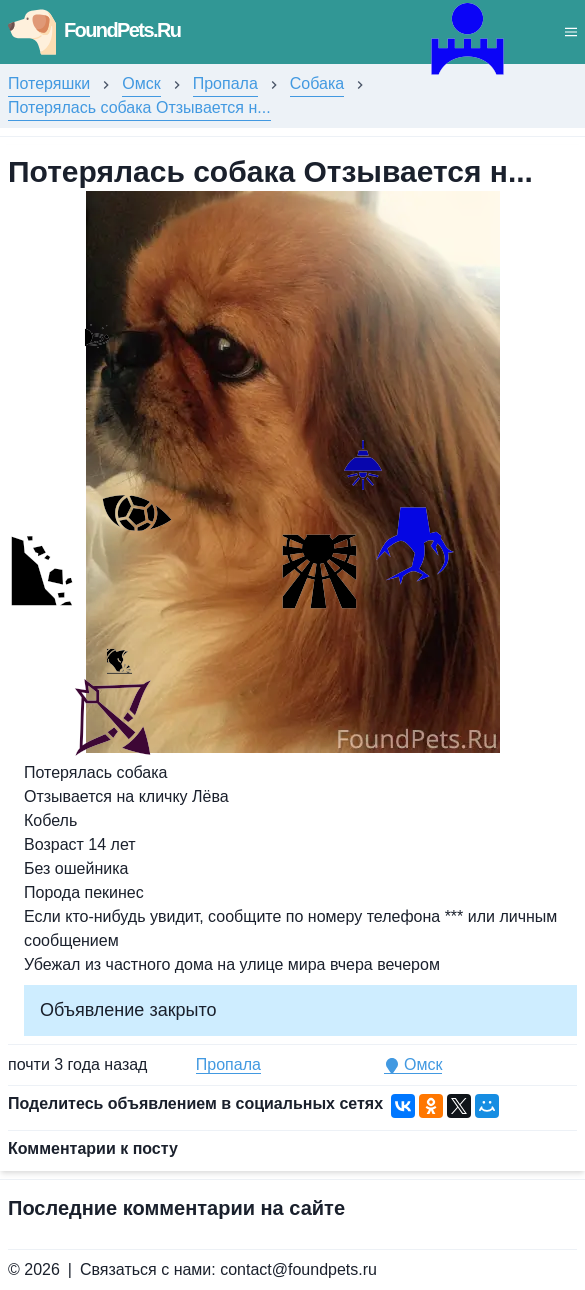 The image size is (585, 1290). What do you see at coordinates (112, 717) in the screenshot?
I see `equip ranged weapon` at bounding box center [112, 717].